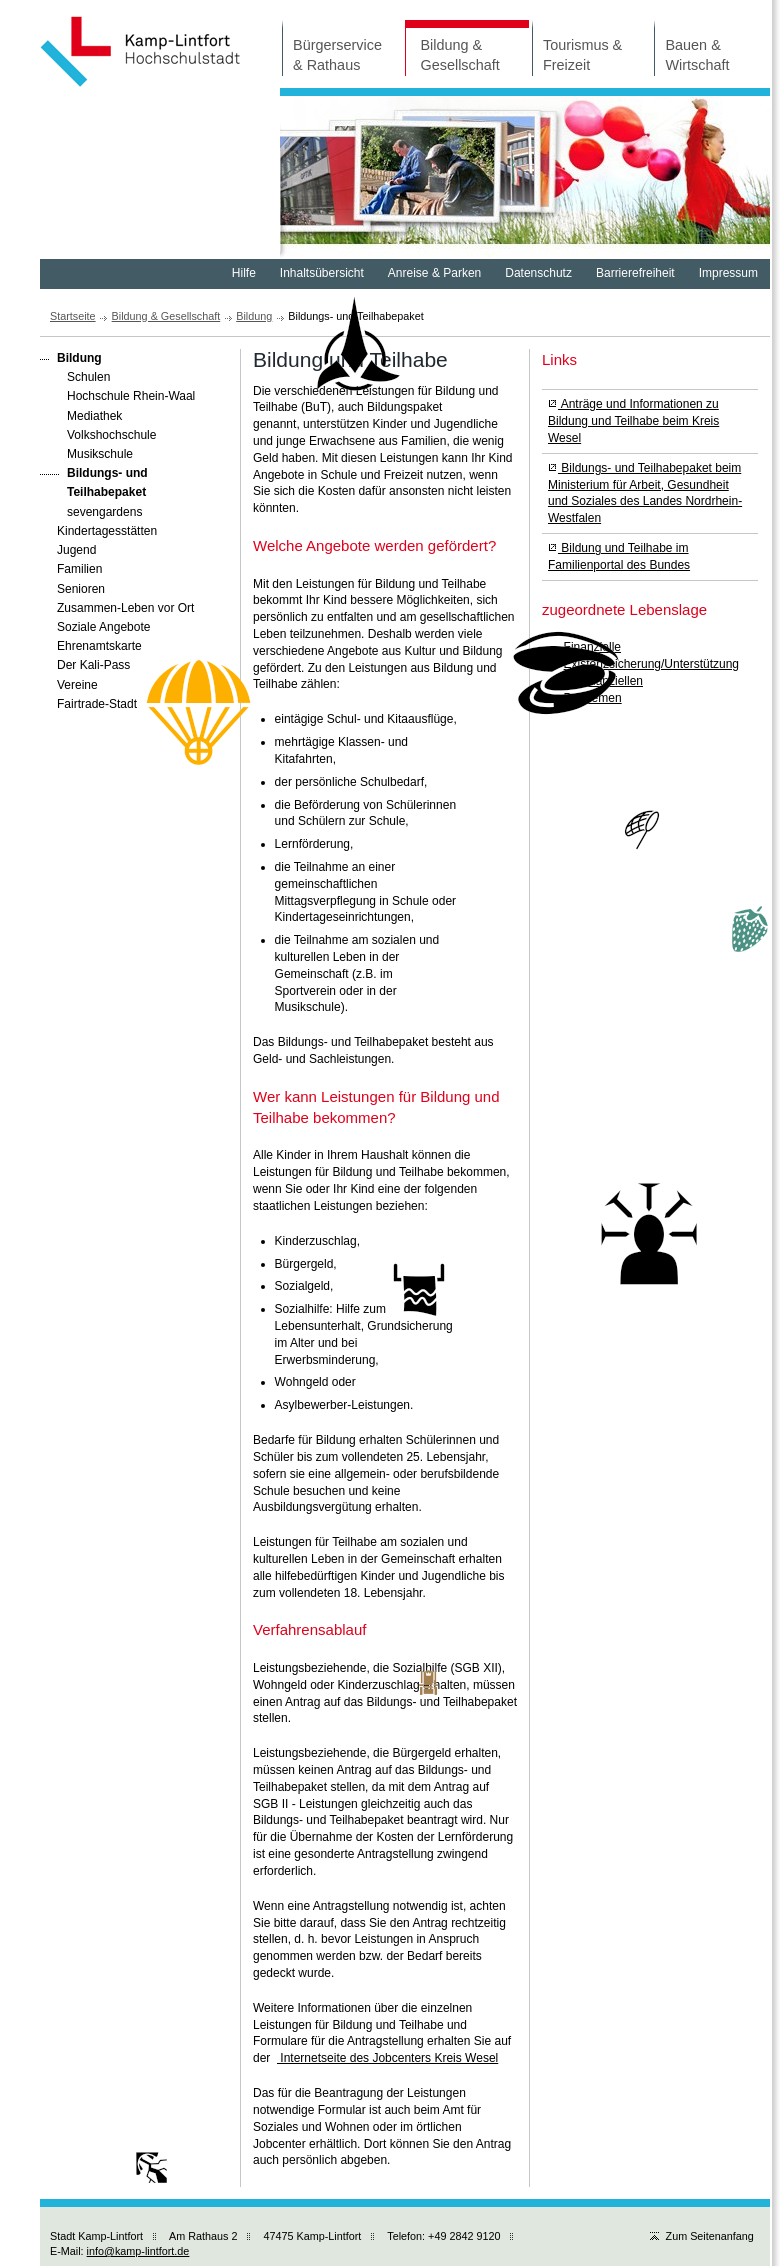 This screenshot has height=2266, width=780. Describe the element at coordinates (151, 2167) in the screenshot. I see `activate a power-up or special ability` at that location.